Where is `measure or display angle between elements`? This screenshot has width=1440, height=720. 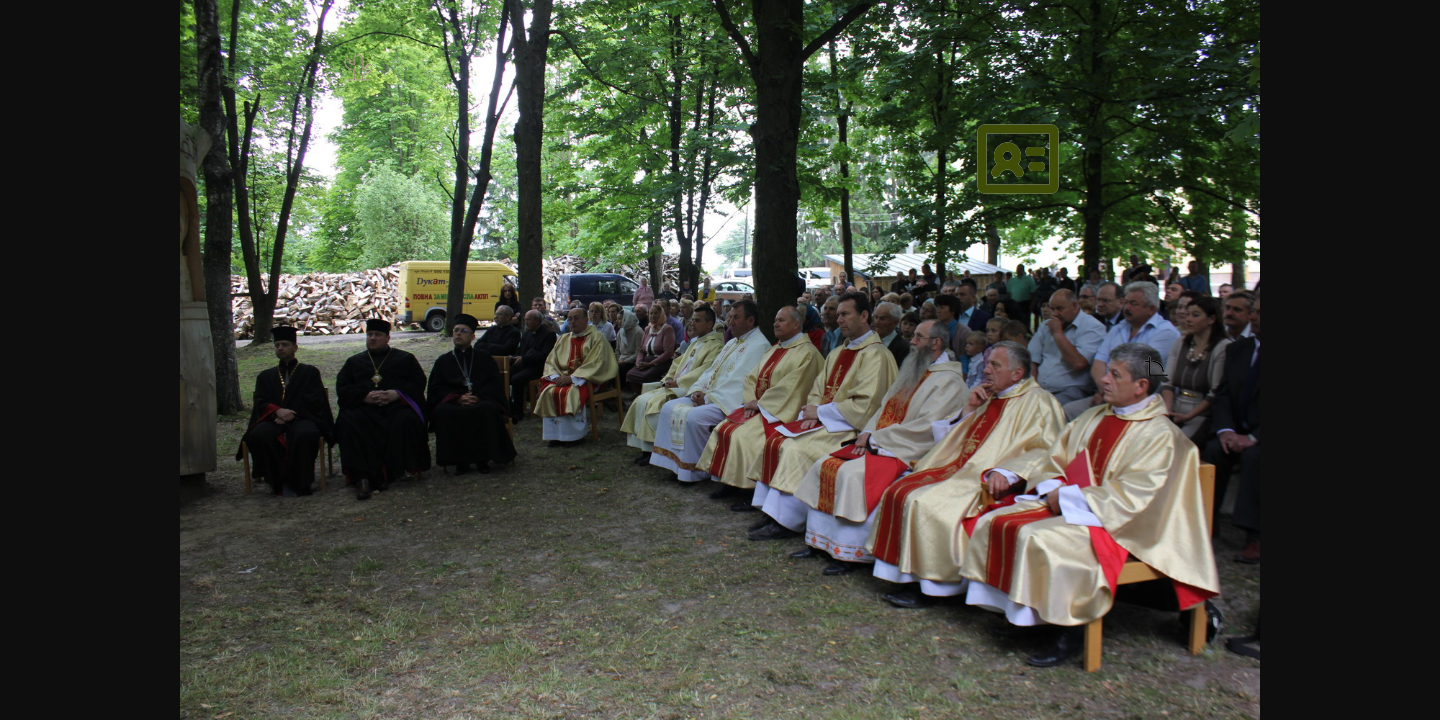
measure or display angle between elements is located at coordinates (1155, 367).